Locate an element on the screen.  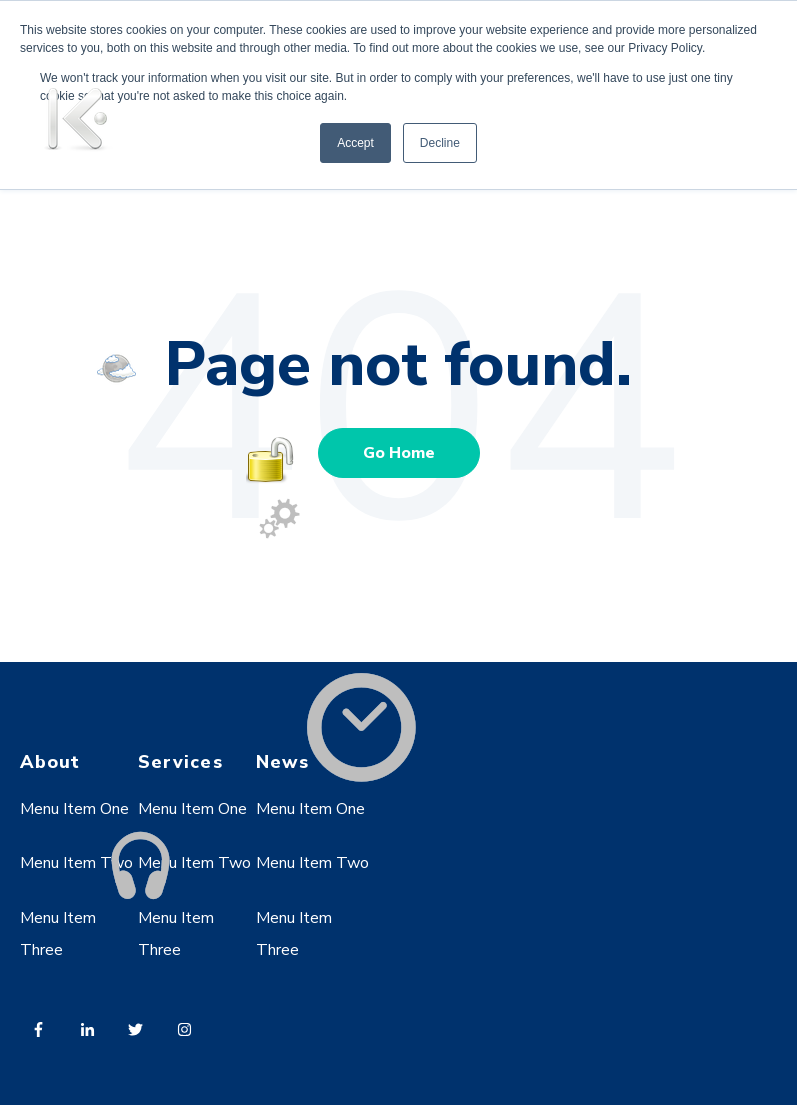
view recently opened documents is located at coordinates (365, 731).